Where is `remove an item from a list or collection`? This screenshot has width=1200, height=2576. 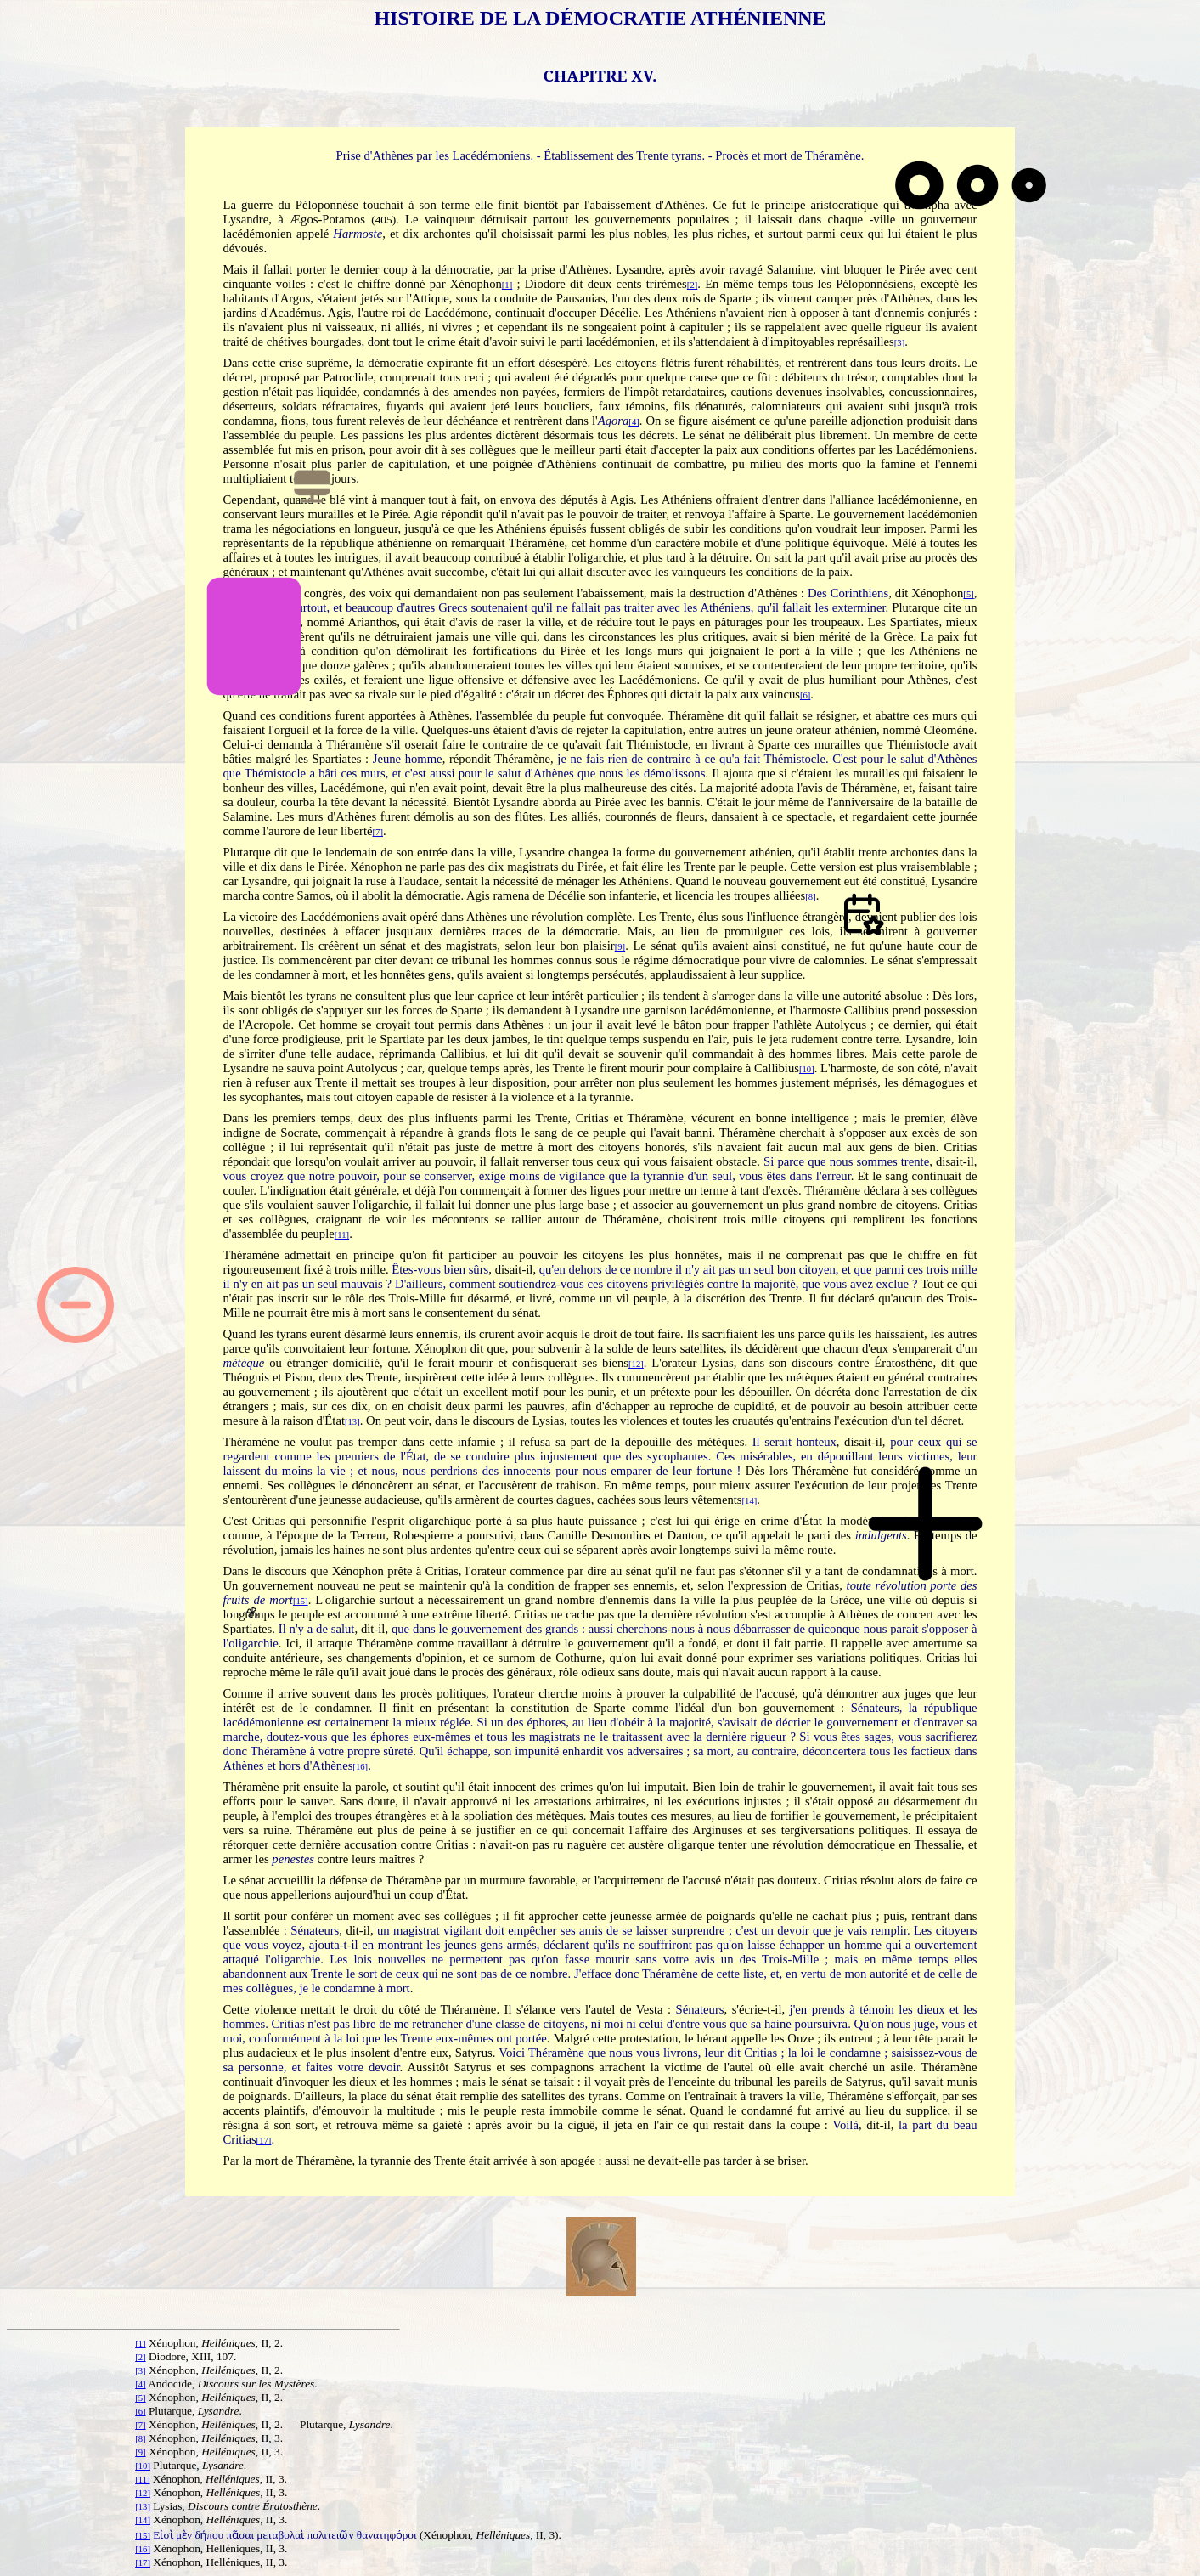 remove an item from a list or collection is located at coordinates (76, 1305).